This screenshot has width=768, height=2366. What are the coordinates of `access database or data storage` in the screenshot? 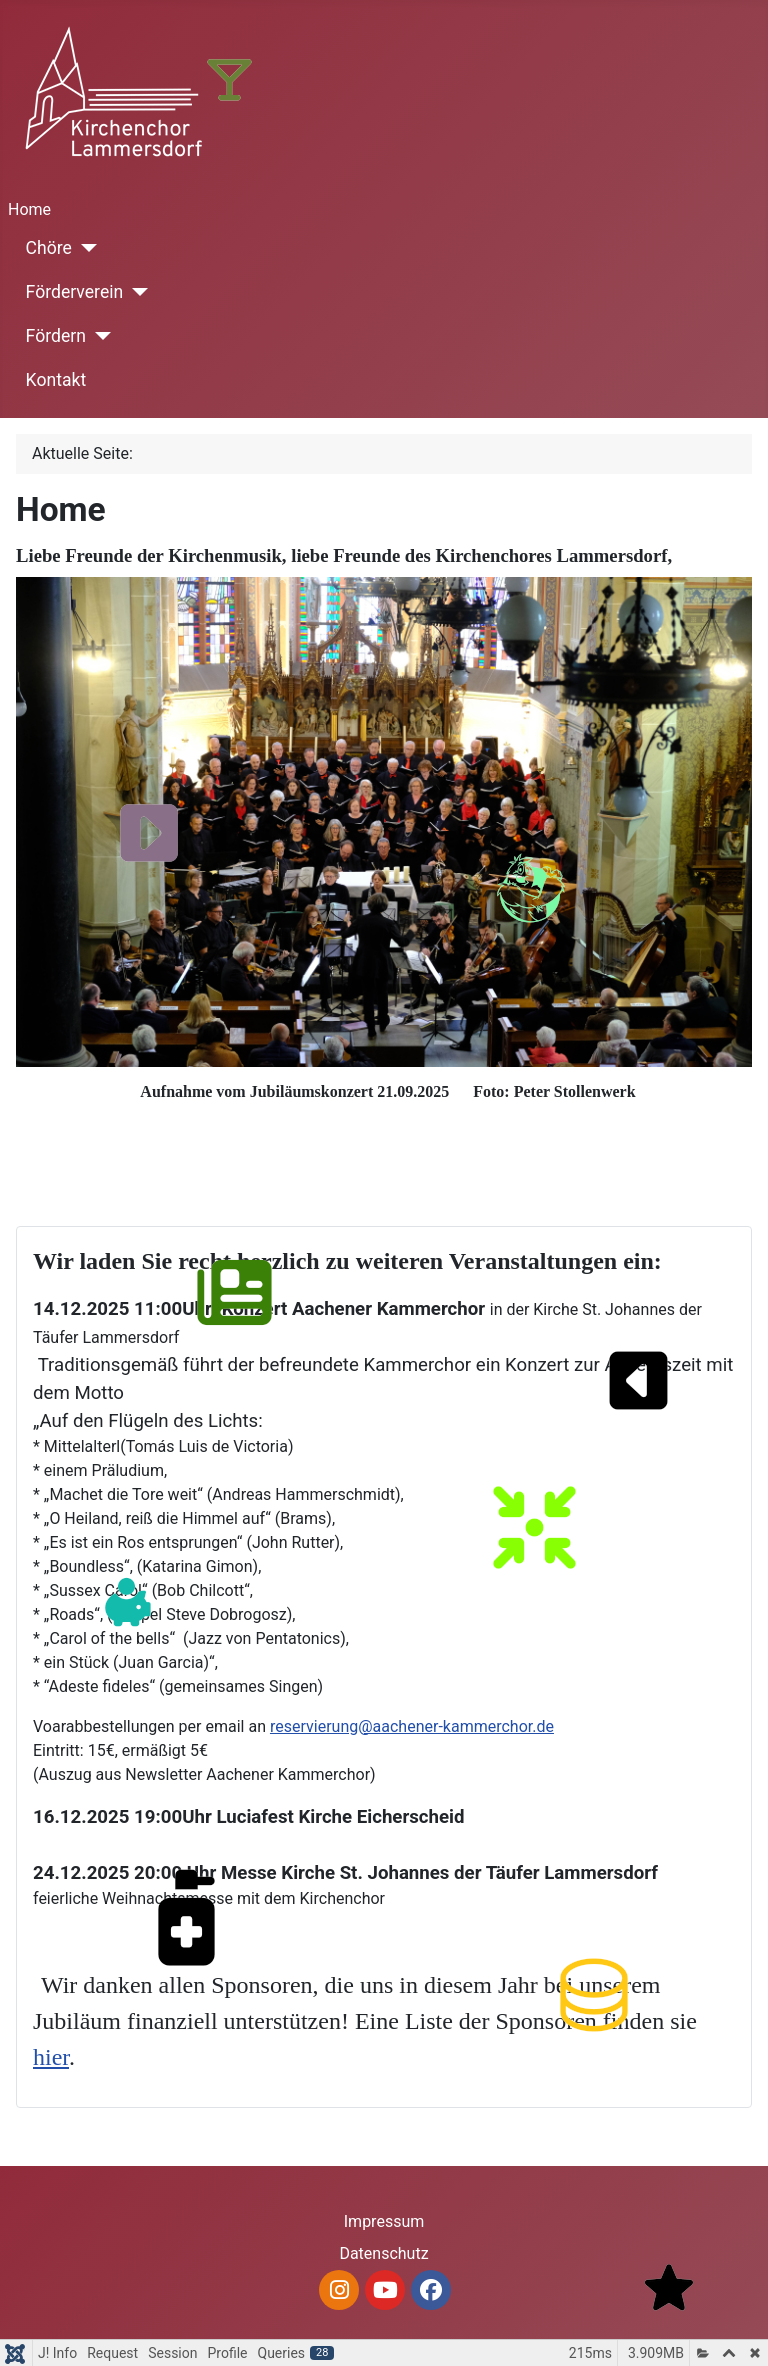 It's located at (594, 1995).